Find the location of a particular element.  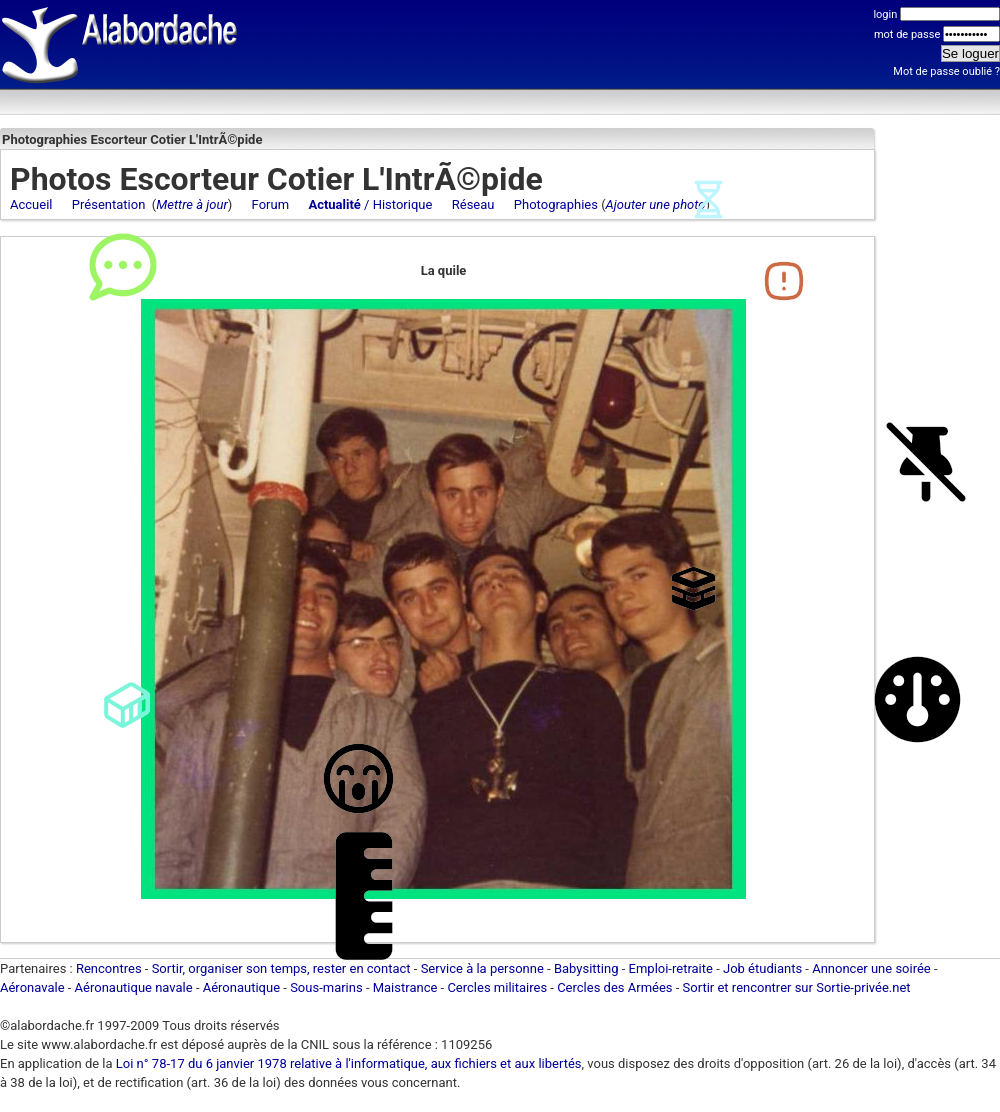

view important alert or warning is located at coordinates (784, 281).